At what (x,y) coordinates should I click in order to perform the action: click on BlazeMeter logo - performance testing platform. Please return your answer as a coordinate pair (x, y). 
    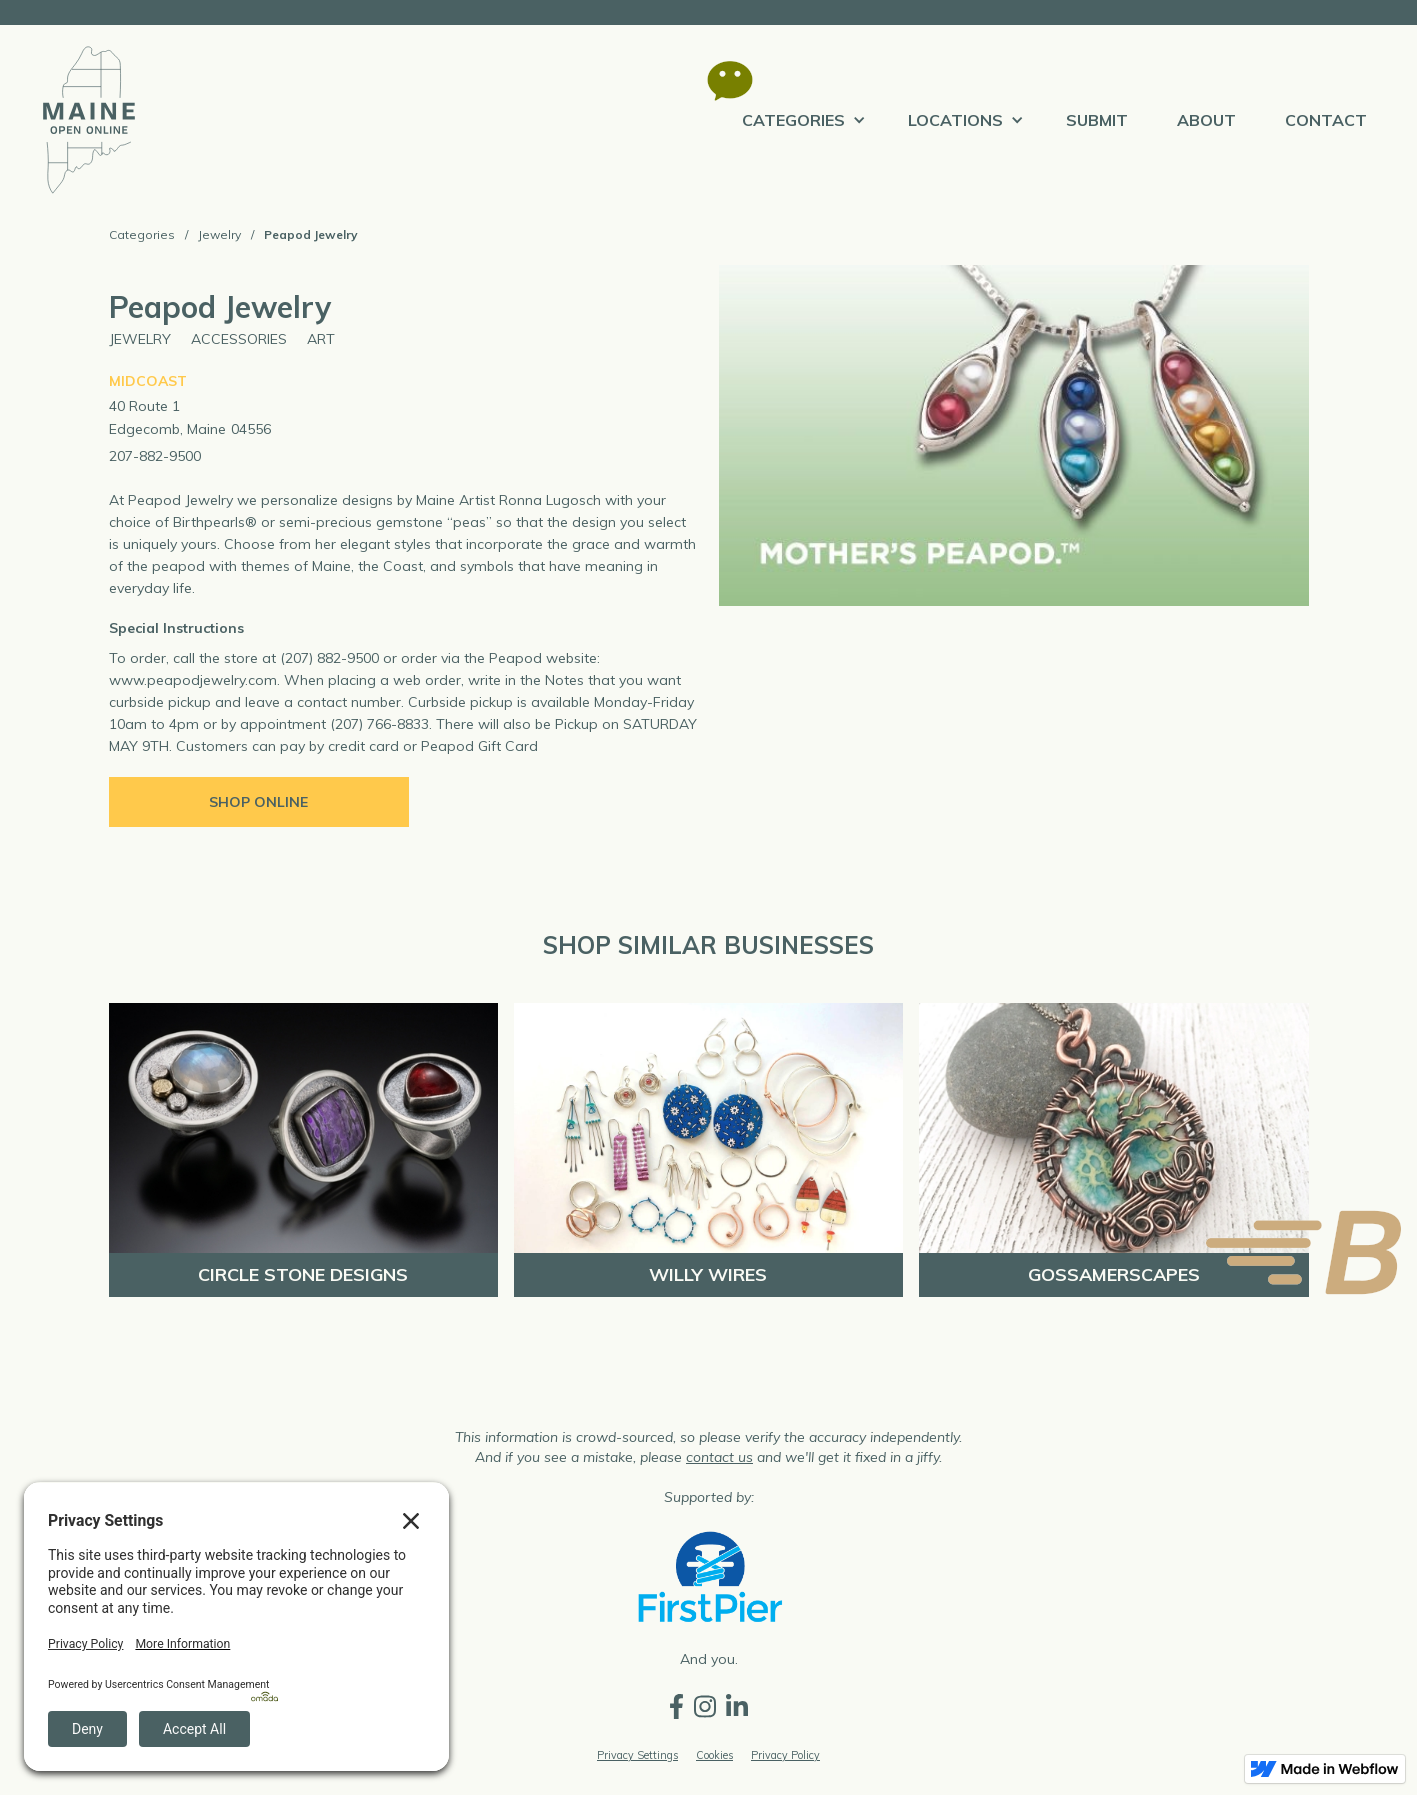
    Looking at the image, I should click on (1303, 1252).